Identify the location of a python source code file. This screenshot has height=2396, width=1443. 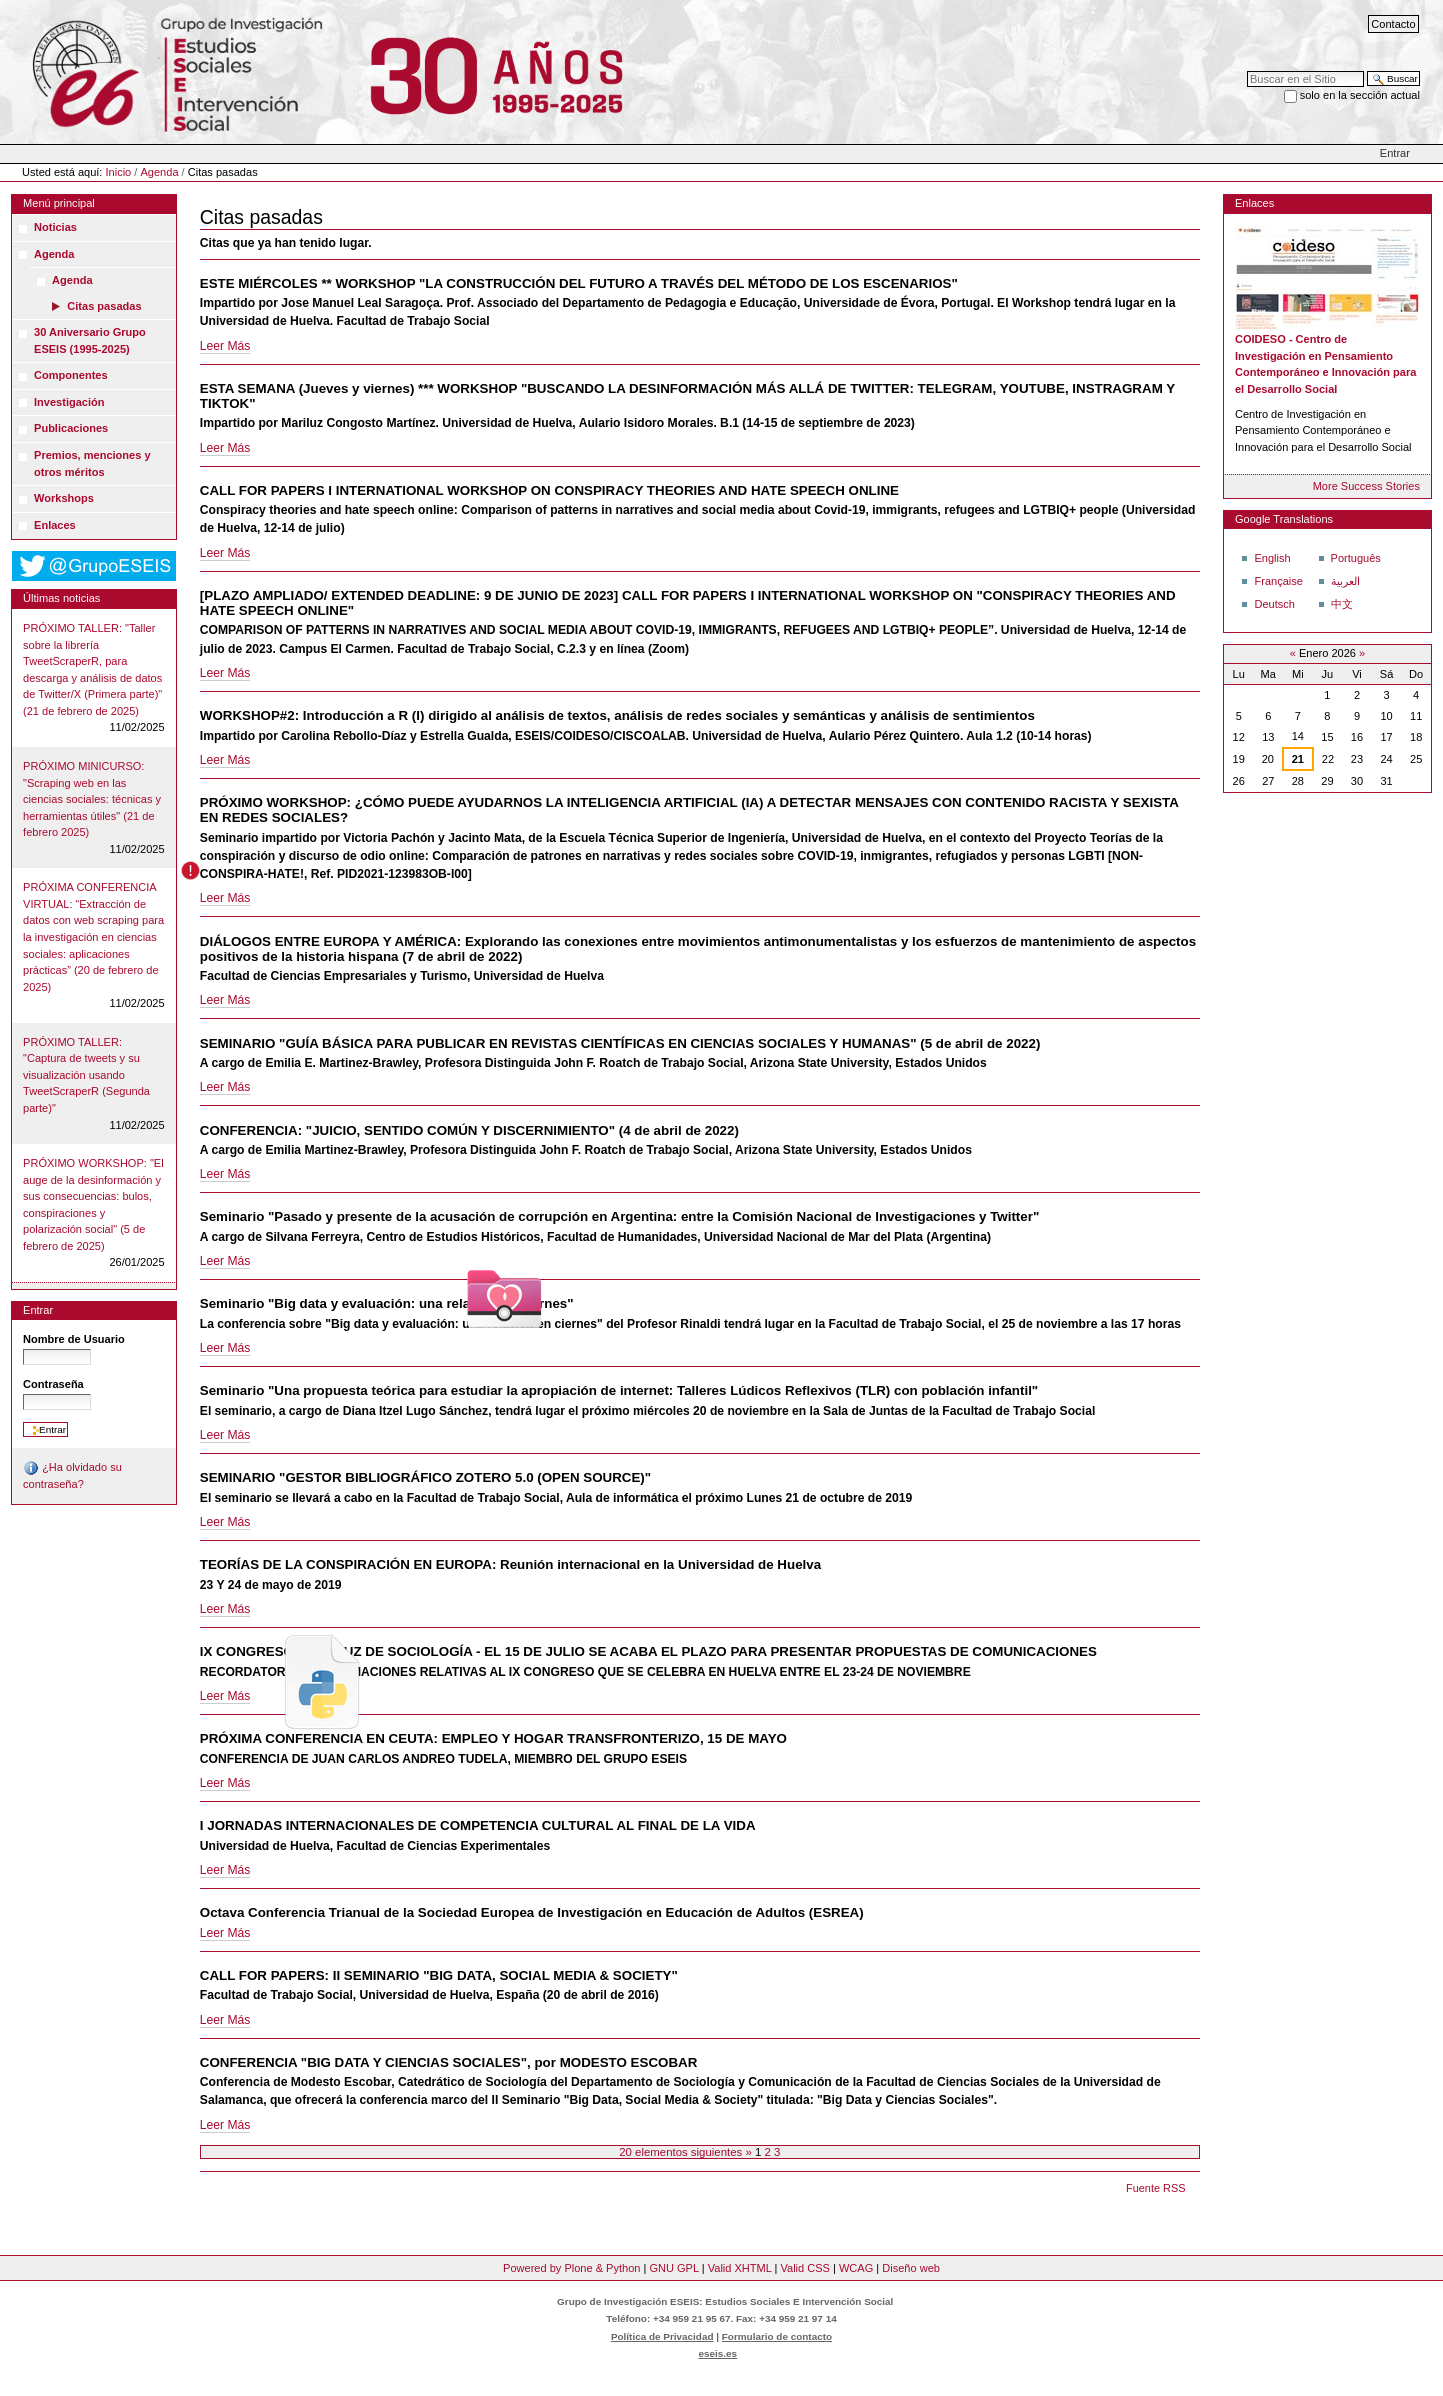
(322, 1682).